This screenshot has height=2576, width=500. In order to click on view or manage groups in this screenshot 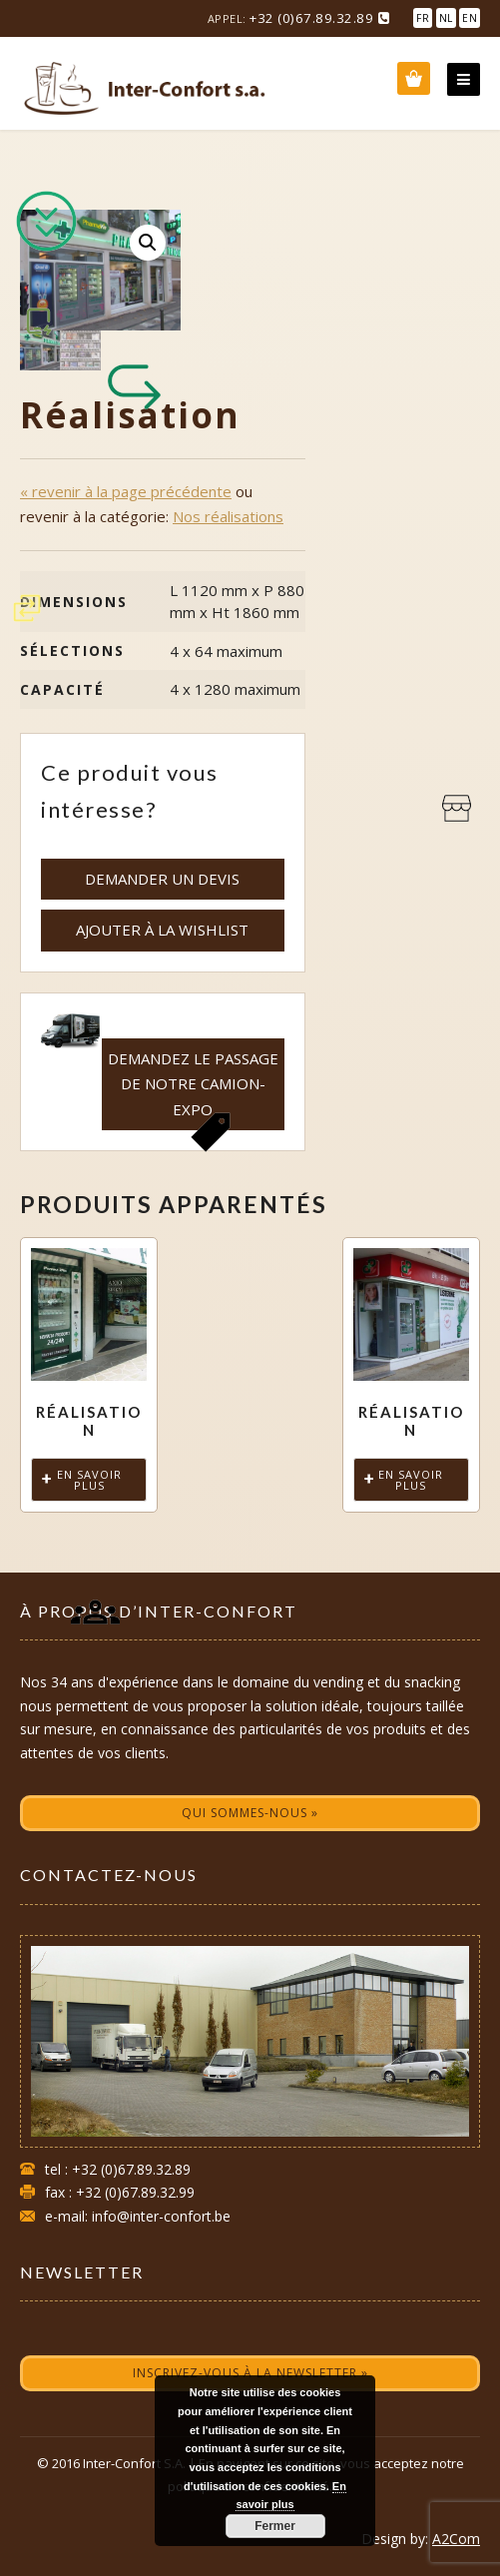, I will do `click(95, 1611)`.